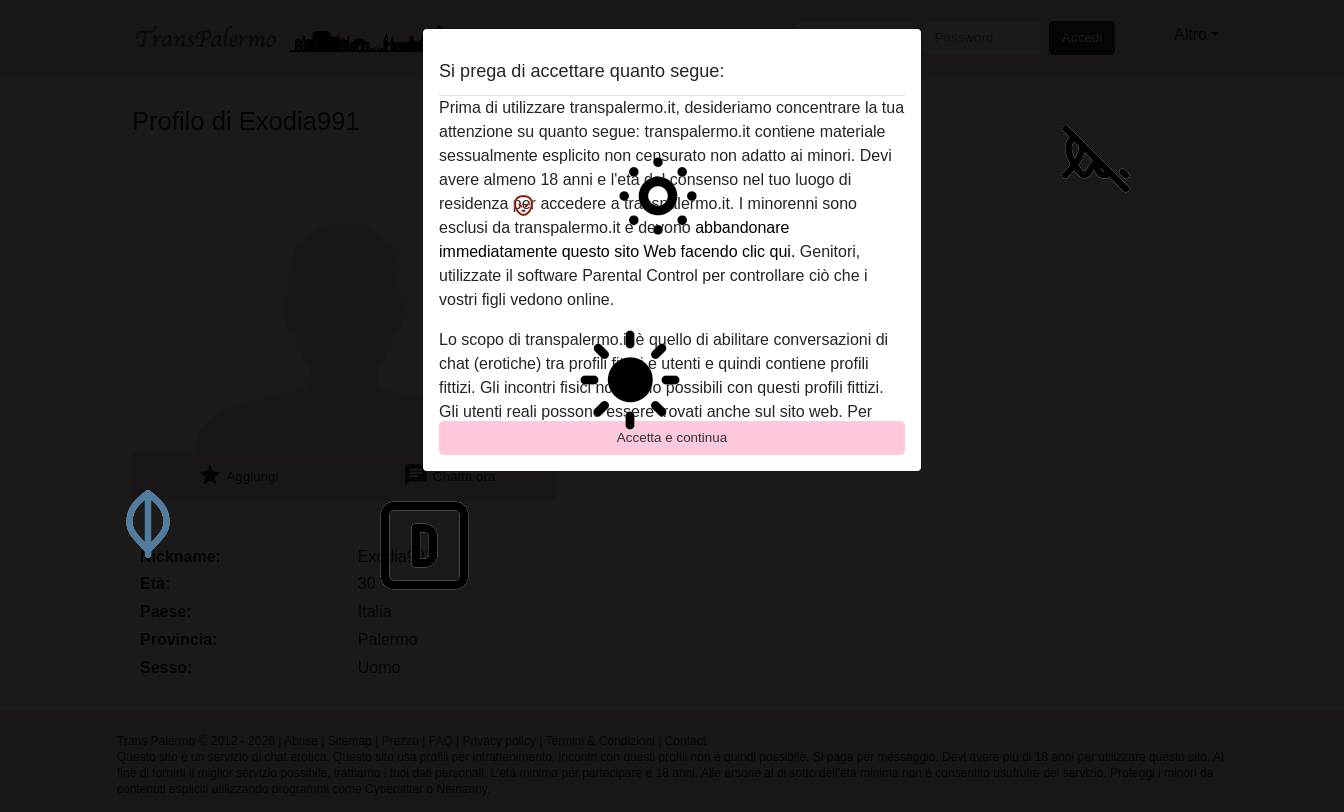 This screenshot has height=812, width=1344. Describe the element at coordinates (658, 196) in the screenshot. I see `decrease screen brightness` at that location.